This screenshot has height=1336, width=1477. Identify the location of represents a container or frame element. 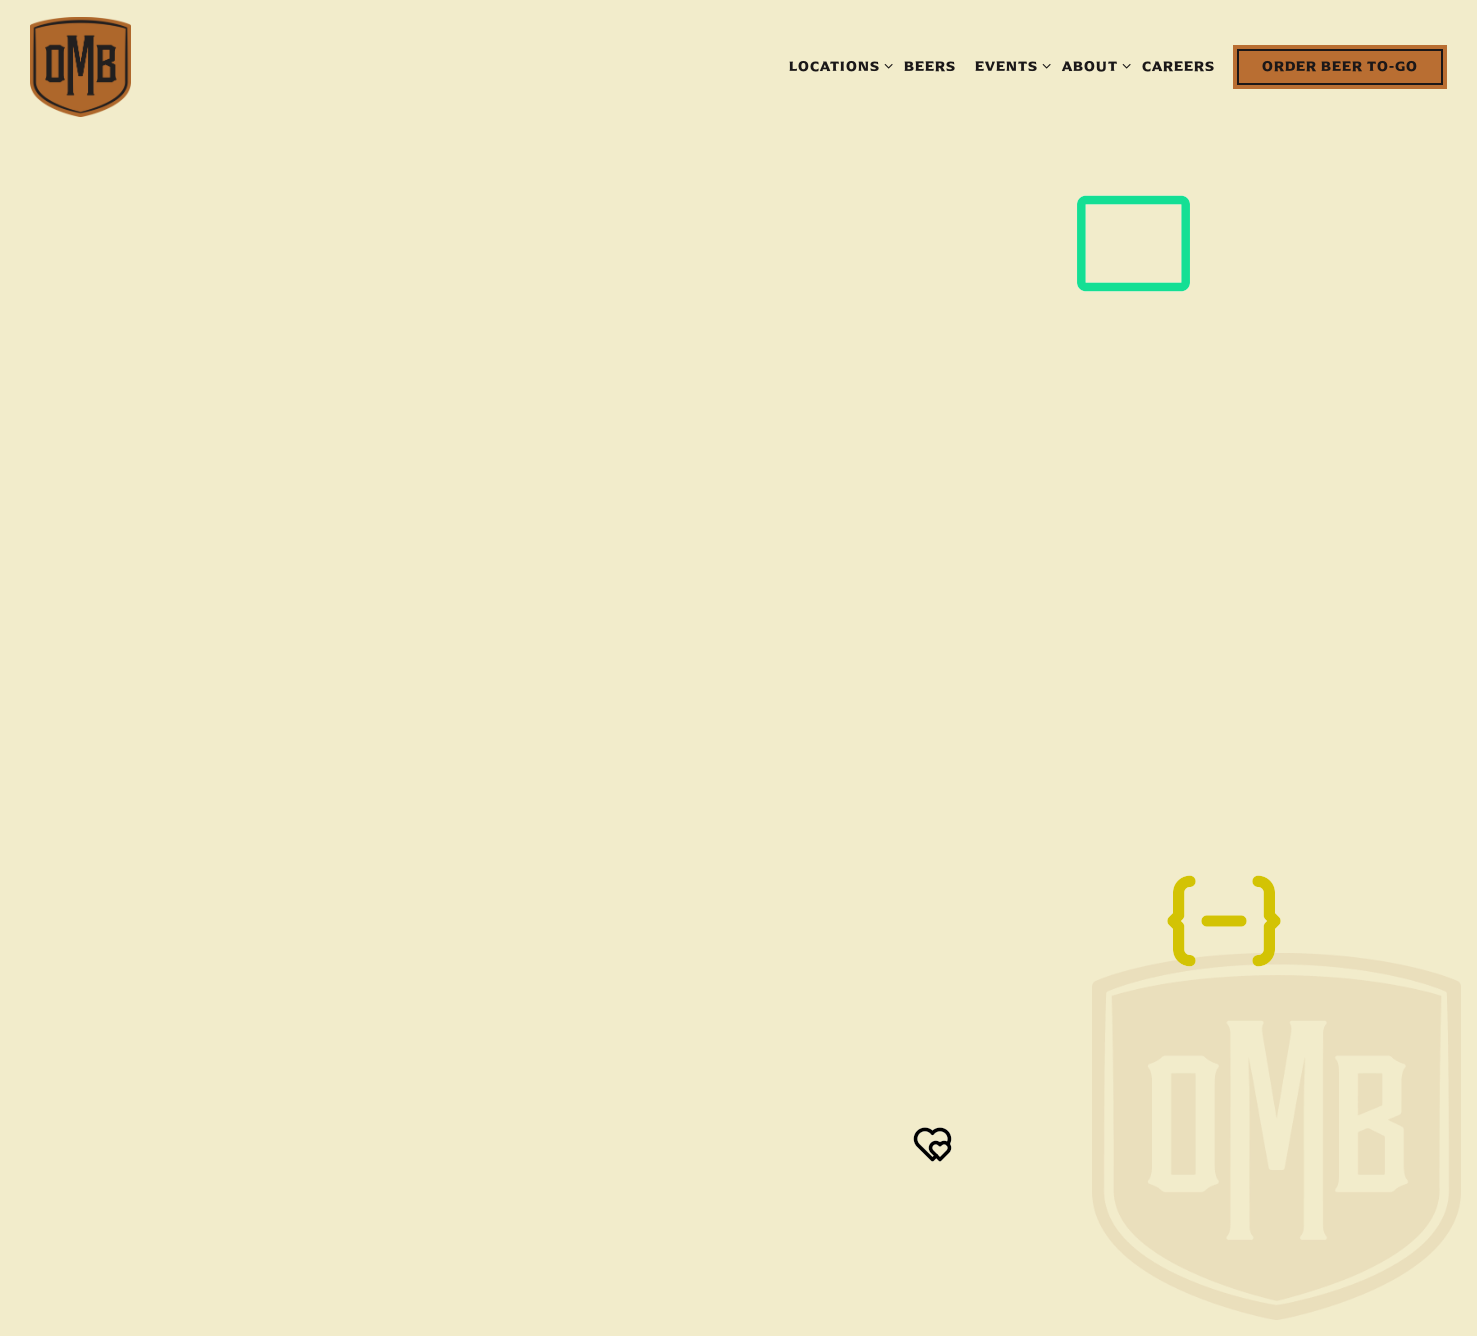
(1133, 243).